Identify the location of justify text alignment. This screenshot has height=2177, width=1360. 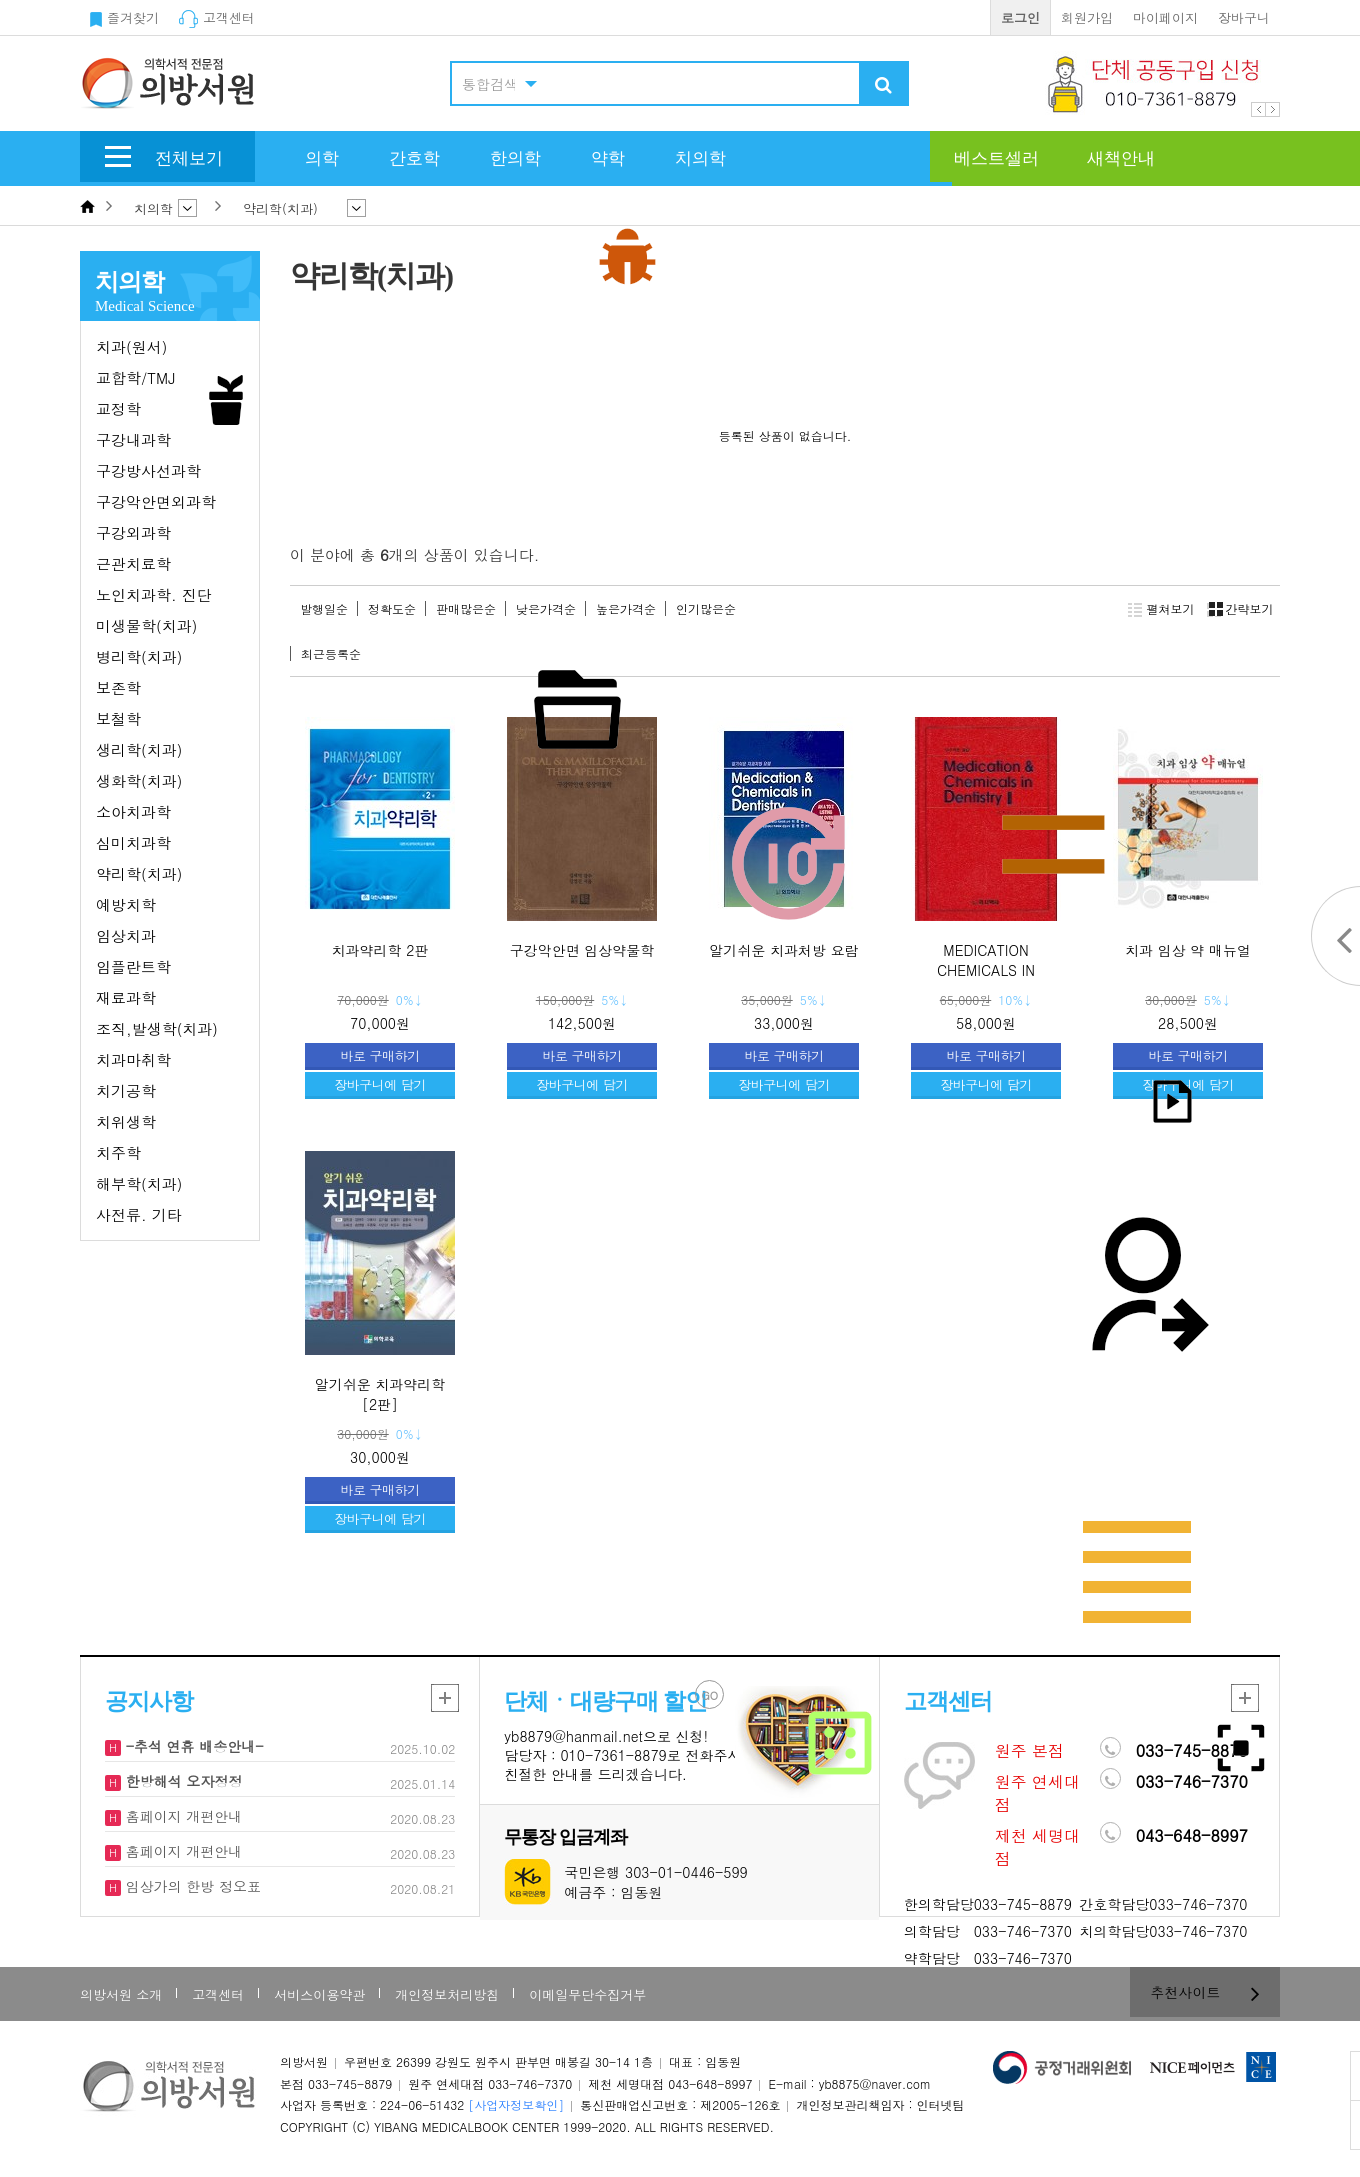
(1137, 1569).